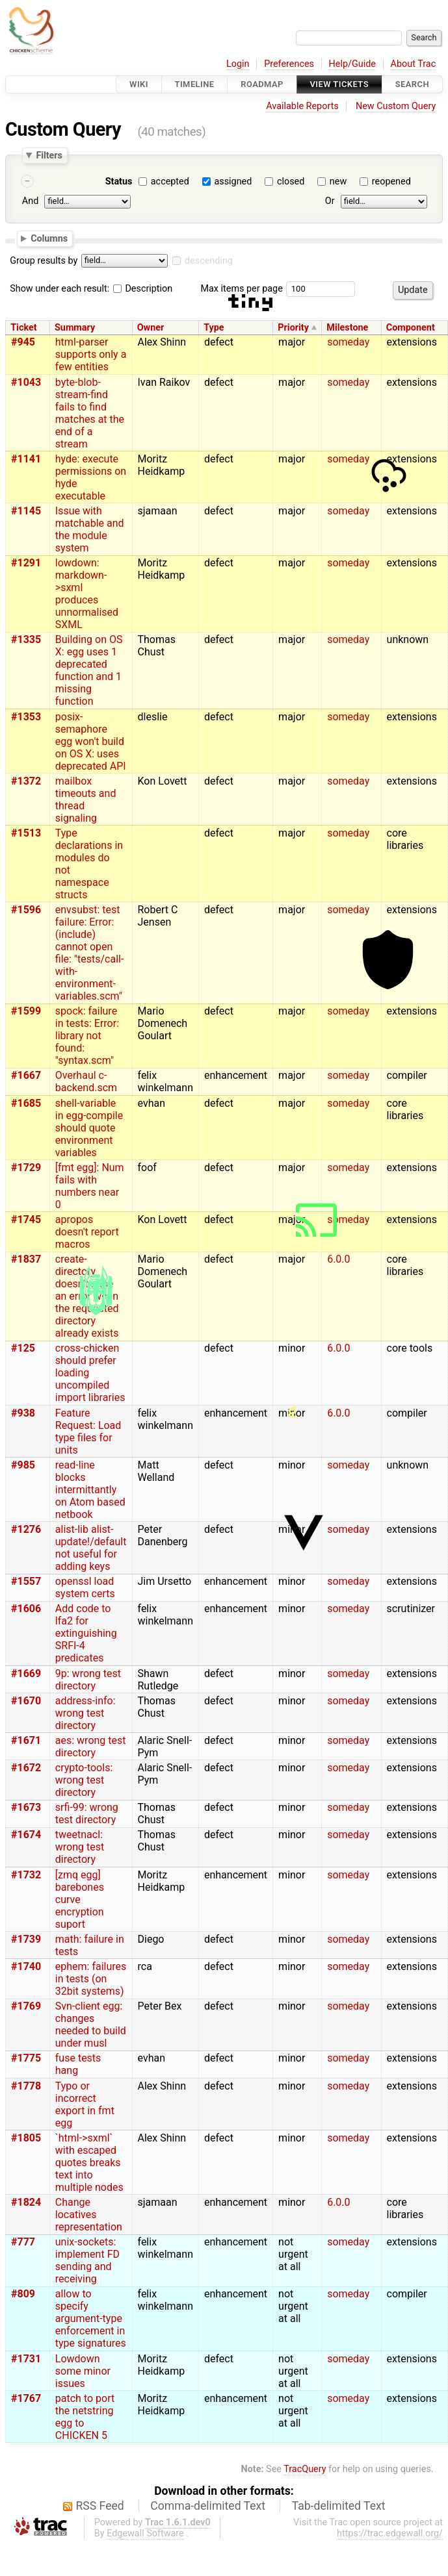 The image size is (448, 2576). Describe the element at coordinates (389, 475) in the screenshot. I see `indicates hail weather conditions` at that location.